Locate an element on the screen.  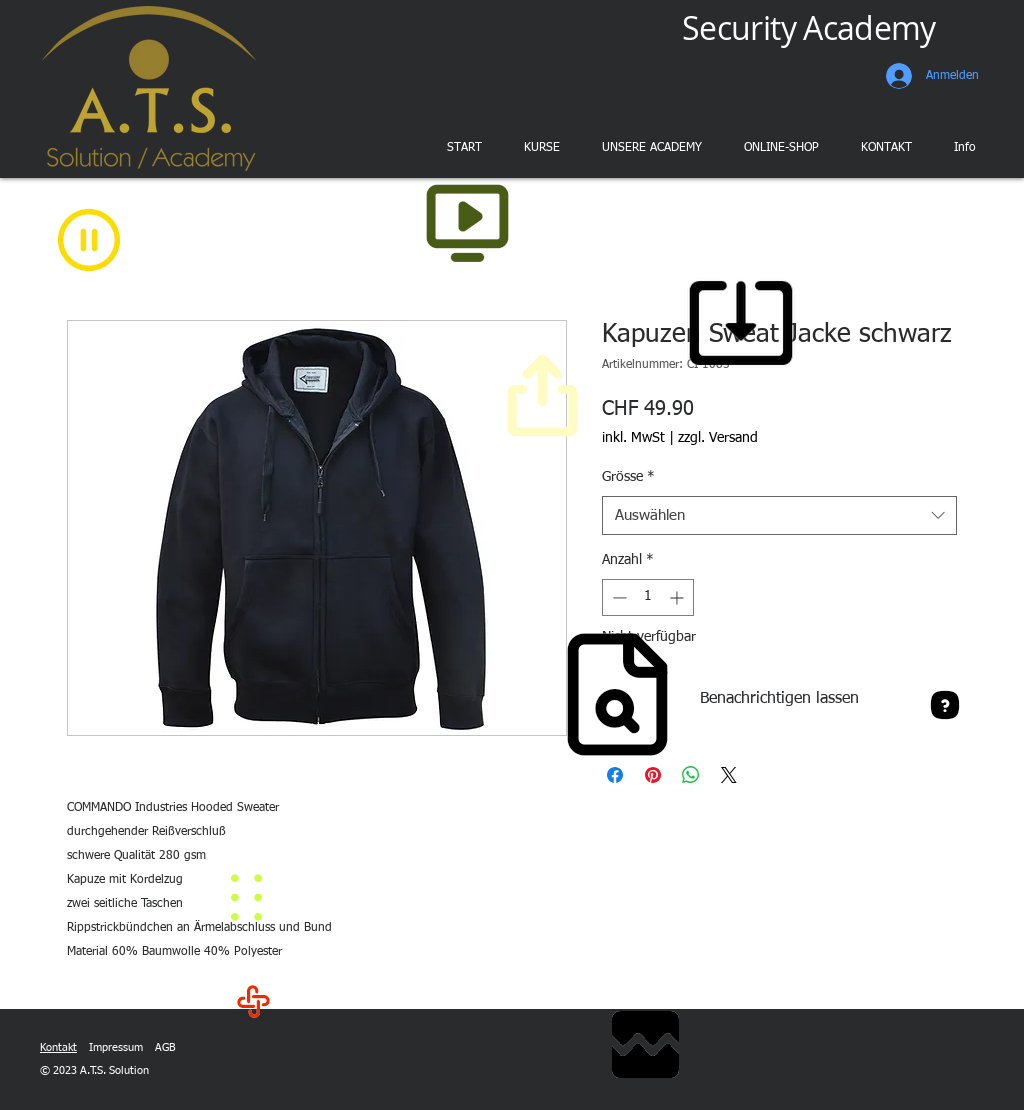
pause media playback is located at coordinates (89, 240).